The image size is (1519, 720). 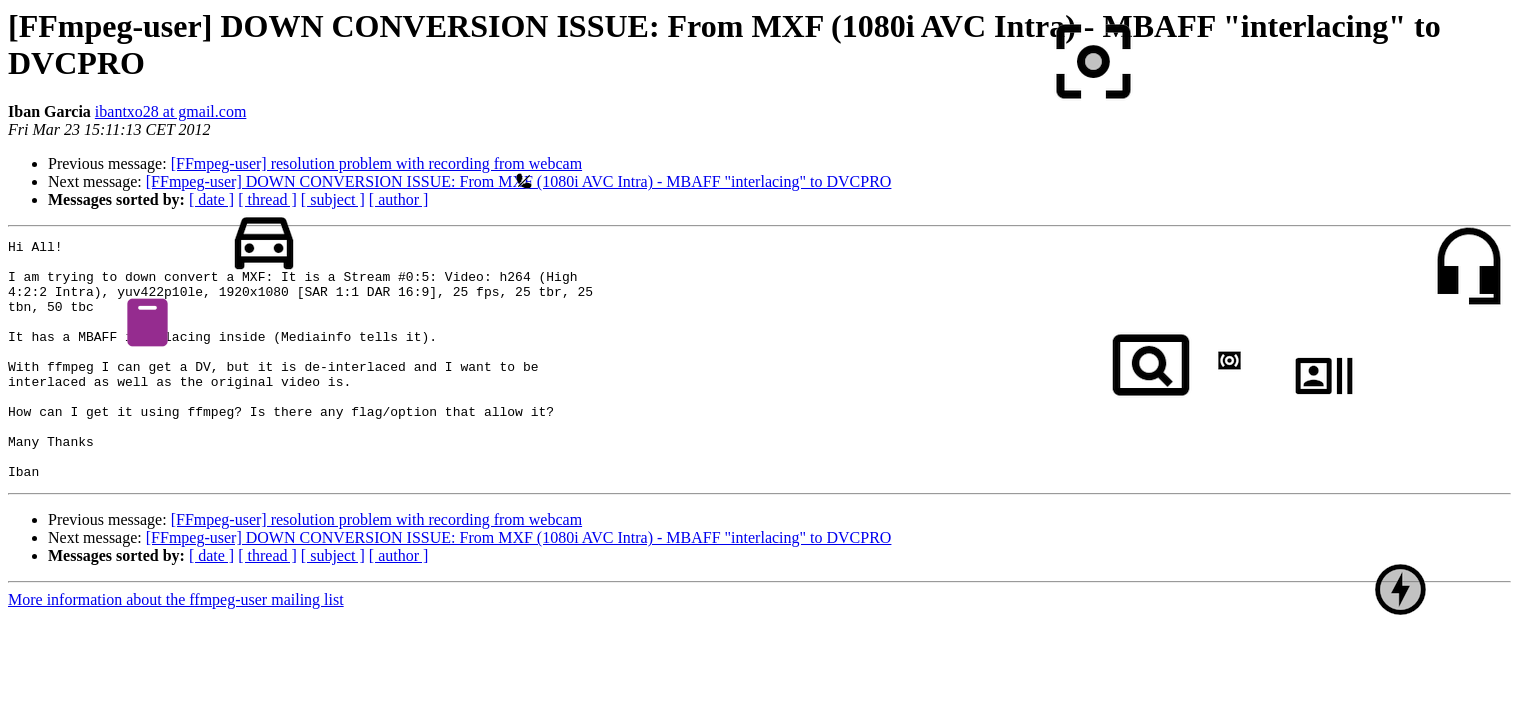 I want to click on view recently contacted people, so click(x=1324, y=376).